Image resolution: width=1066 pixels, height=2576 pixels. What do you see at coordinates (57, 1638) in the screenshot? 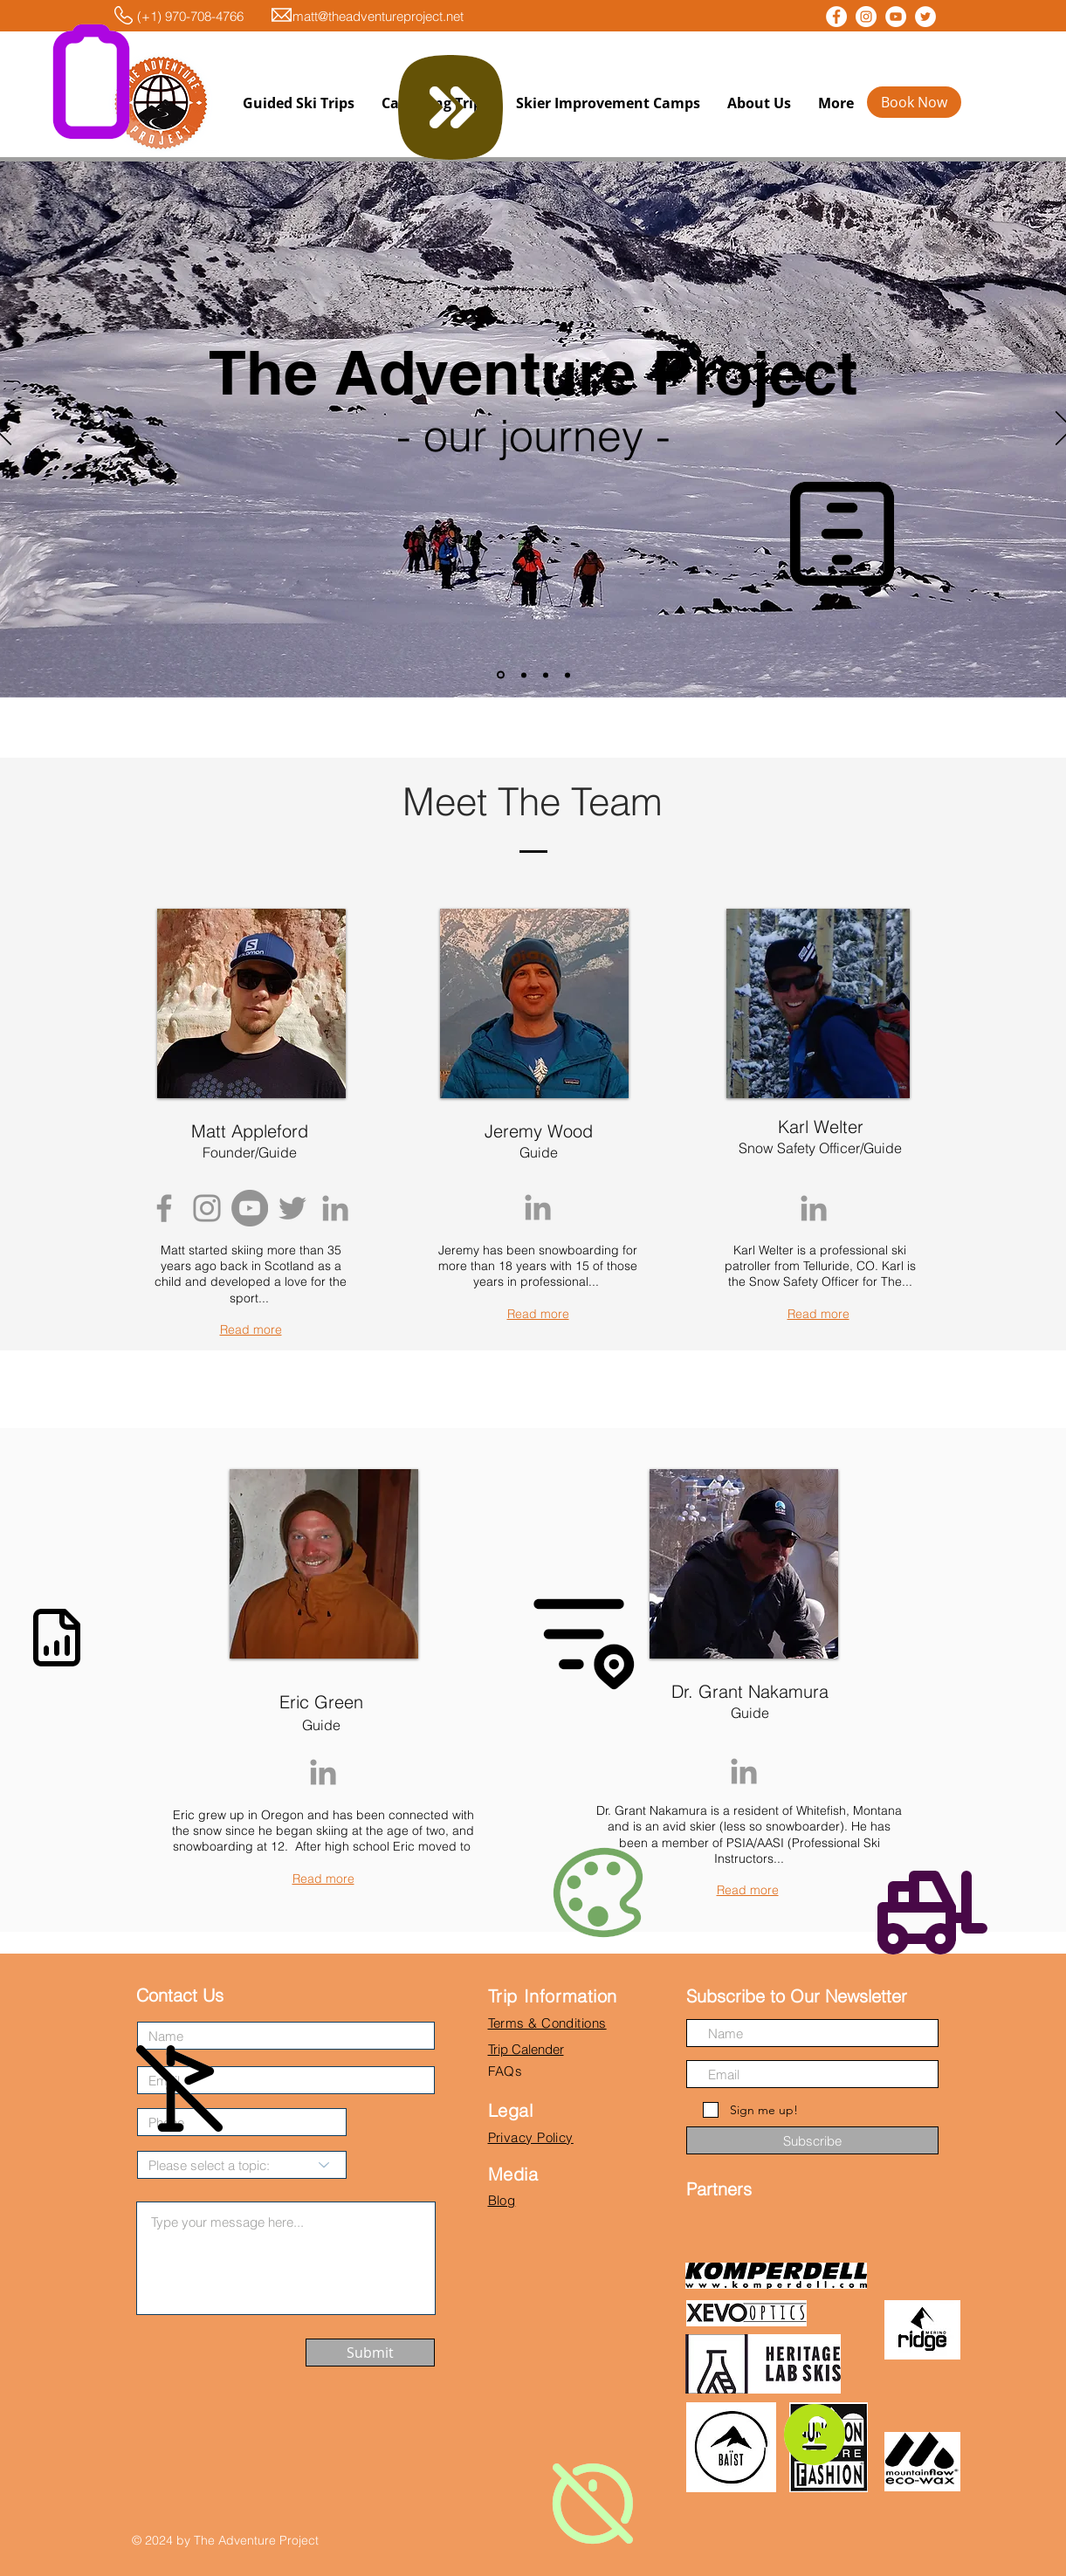
I see `view file with growth analytics` at bounding box center [57, 1638].